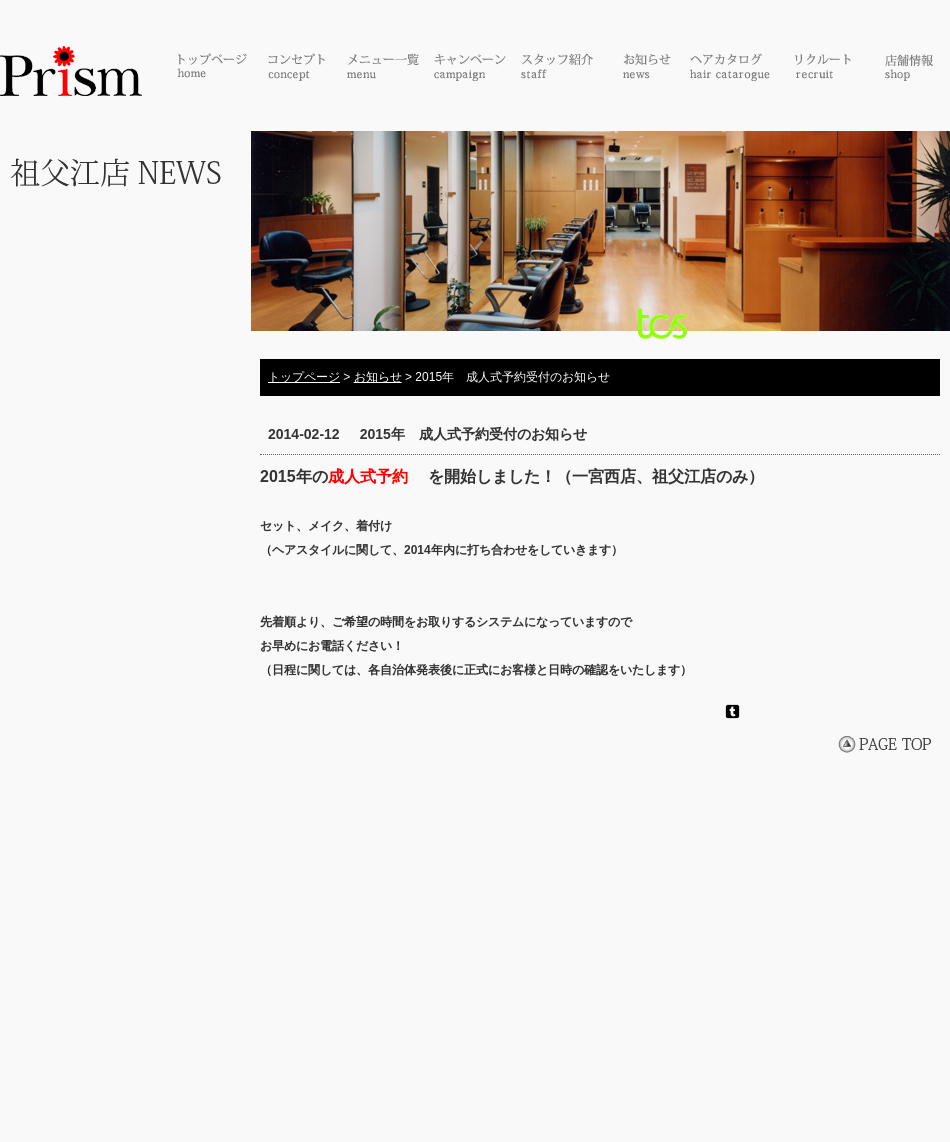 The image size is (950, 1142). I want to click on open tumblr app, so click(732, 711).